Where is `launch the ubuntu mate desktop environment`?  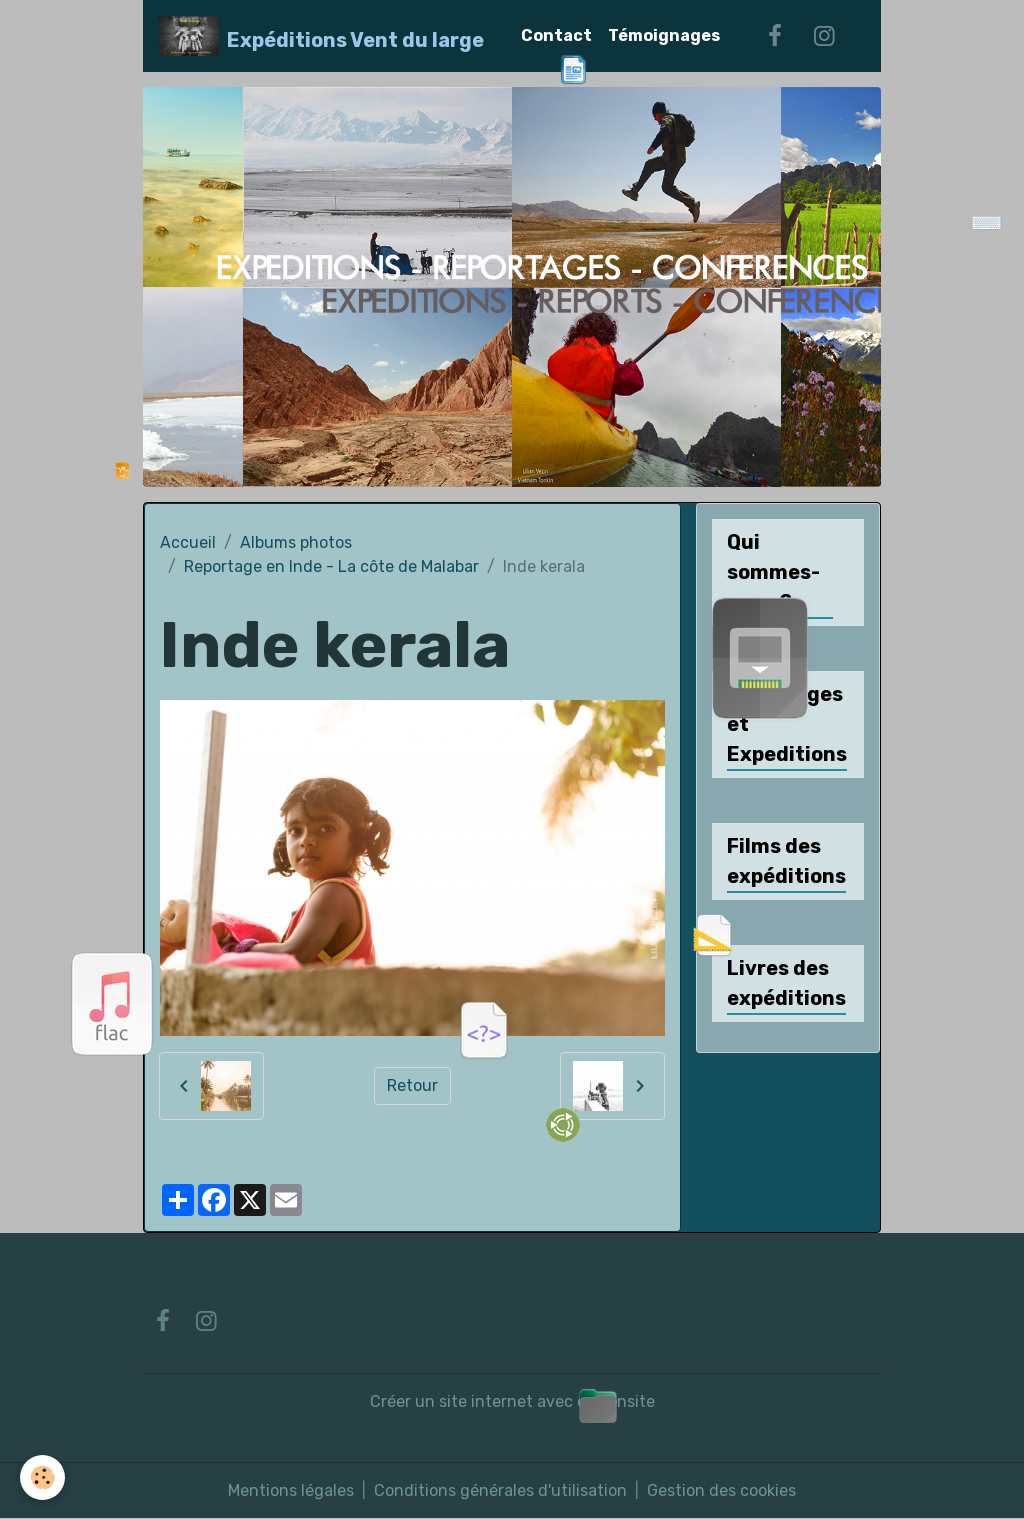
launch the ubuntu mate desktop environment is located at coordinates (563, 1125).